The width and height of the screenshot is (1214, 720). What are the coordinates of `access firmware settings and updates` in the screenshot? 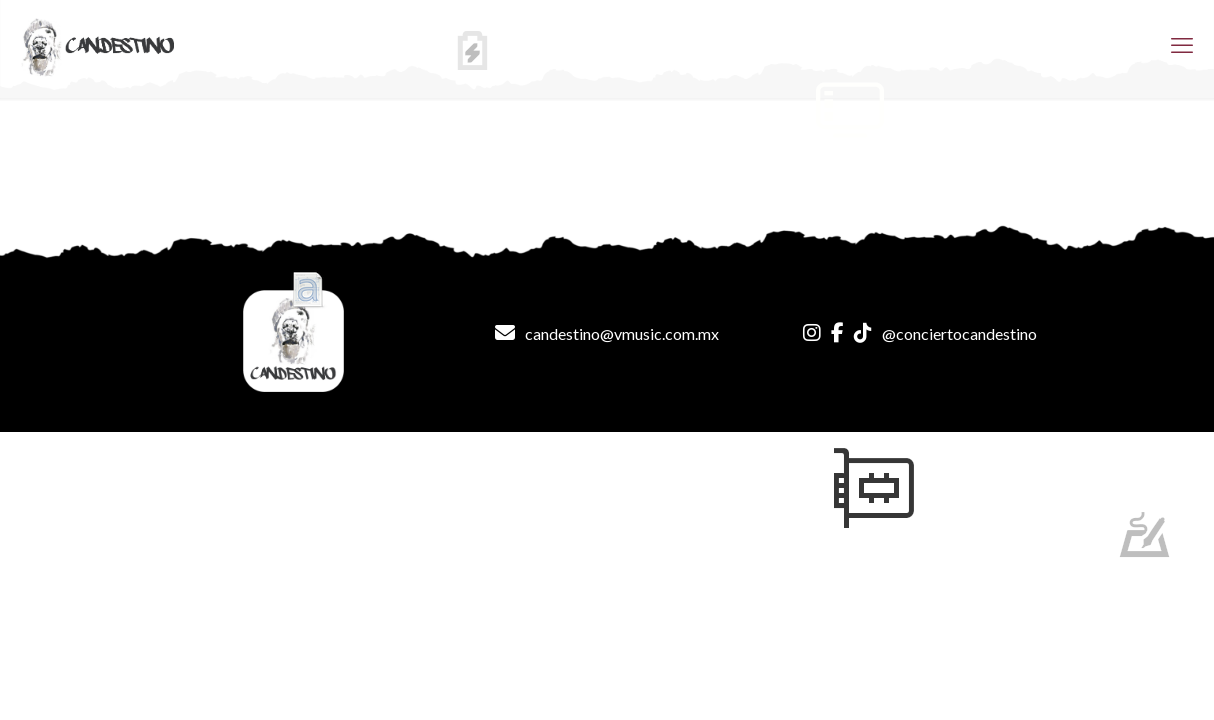 It's located at (874, 488).